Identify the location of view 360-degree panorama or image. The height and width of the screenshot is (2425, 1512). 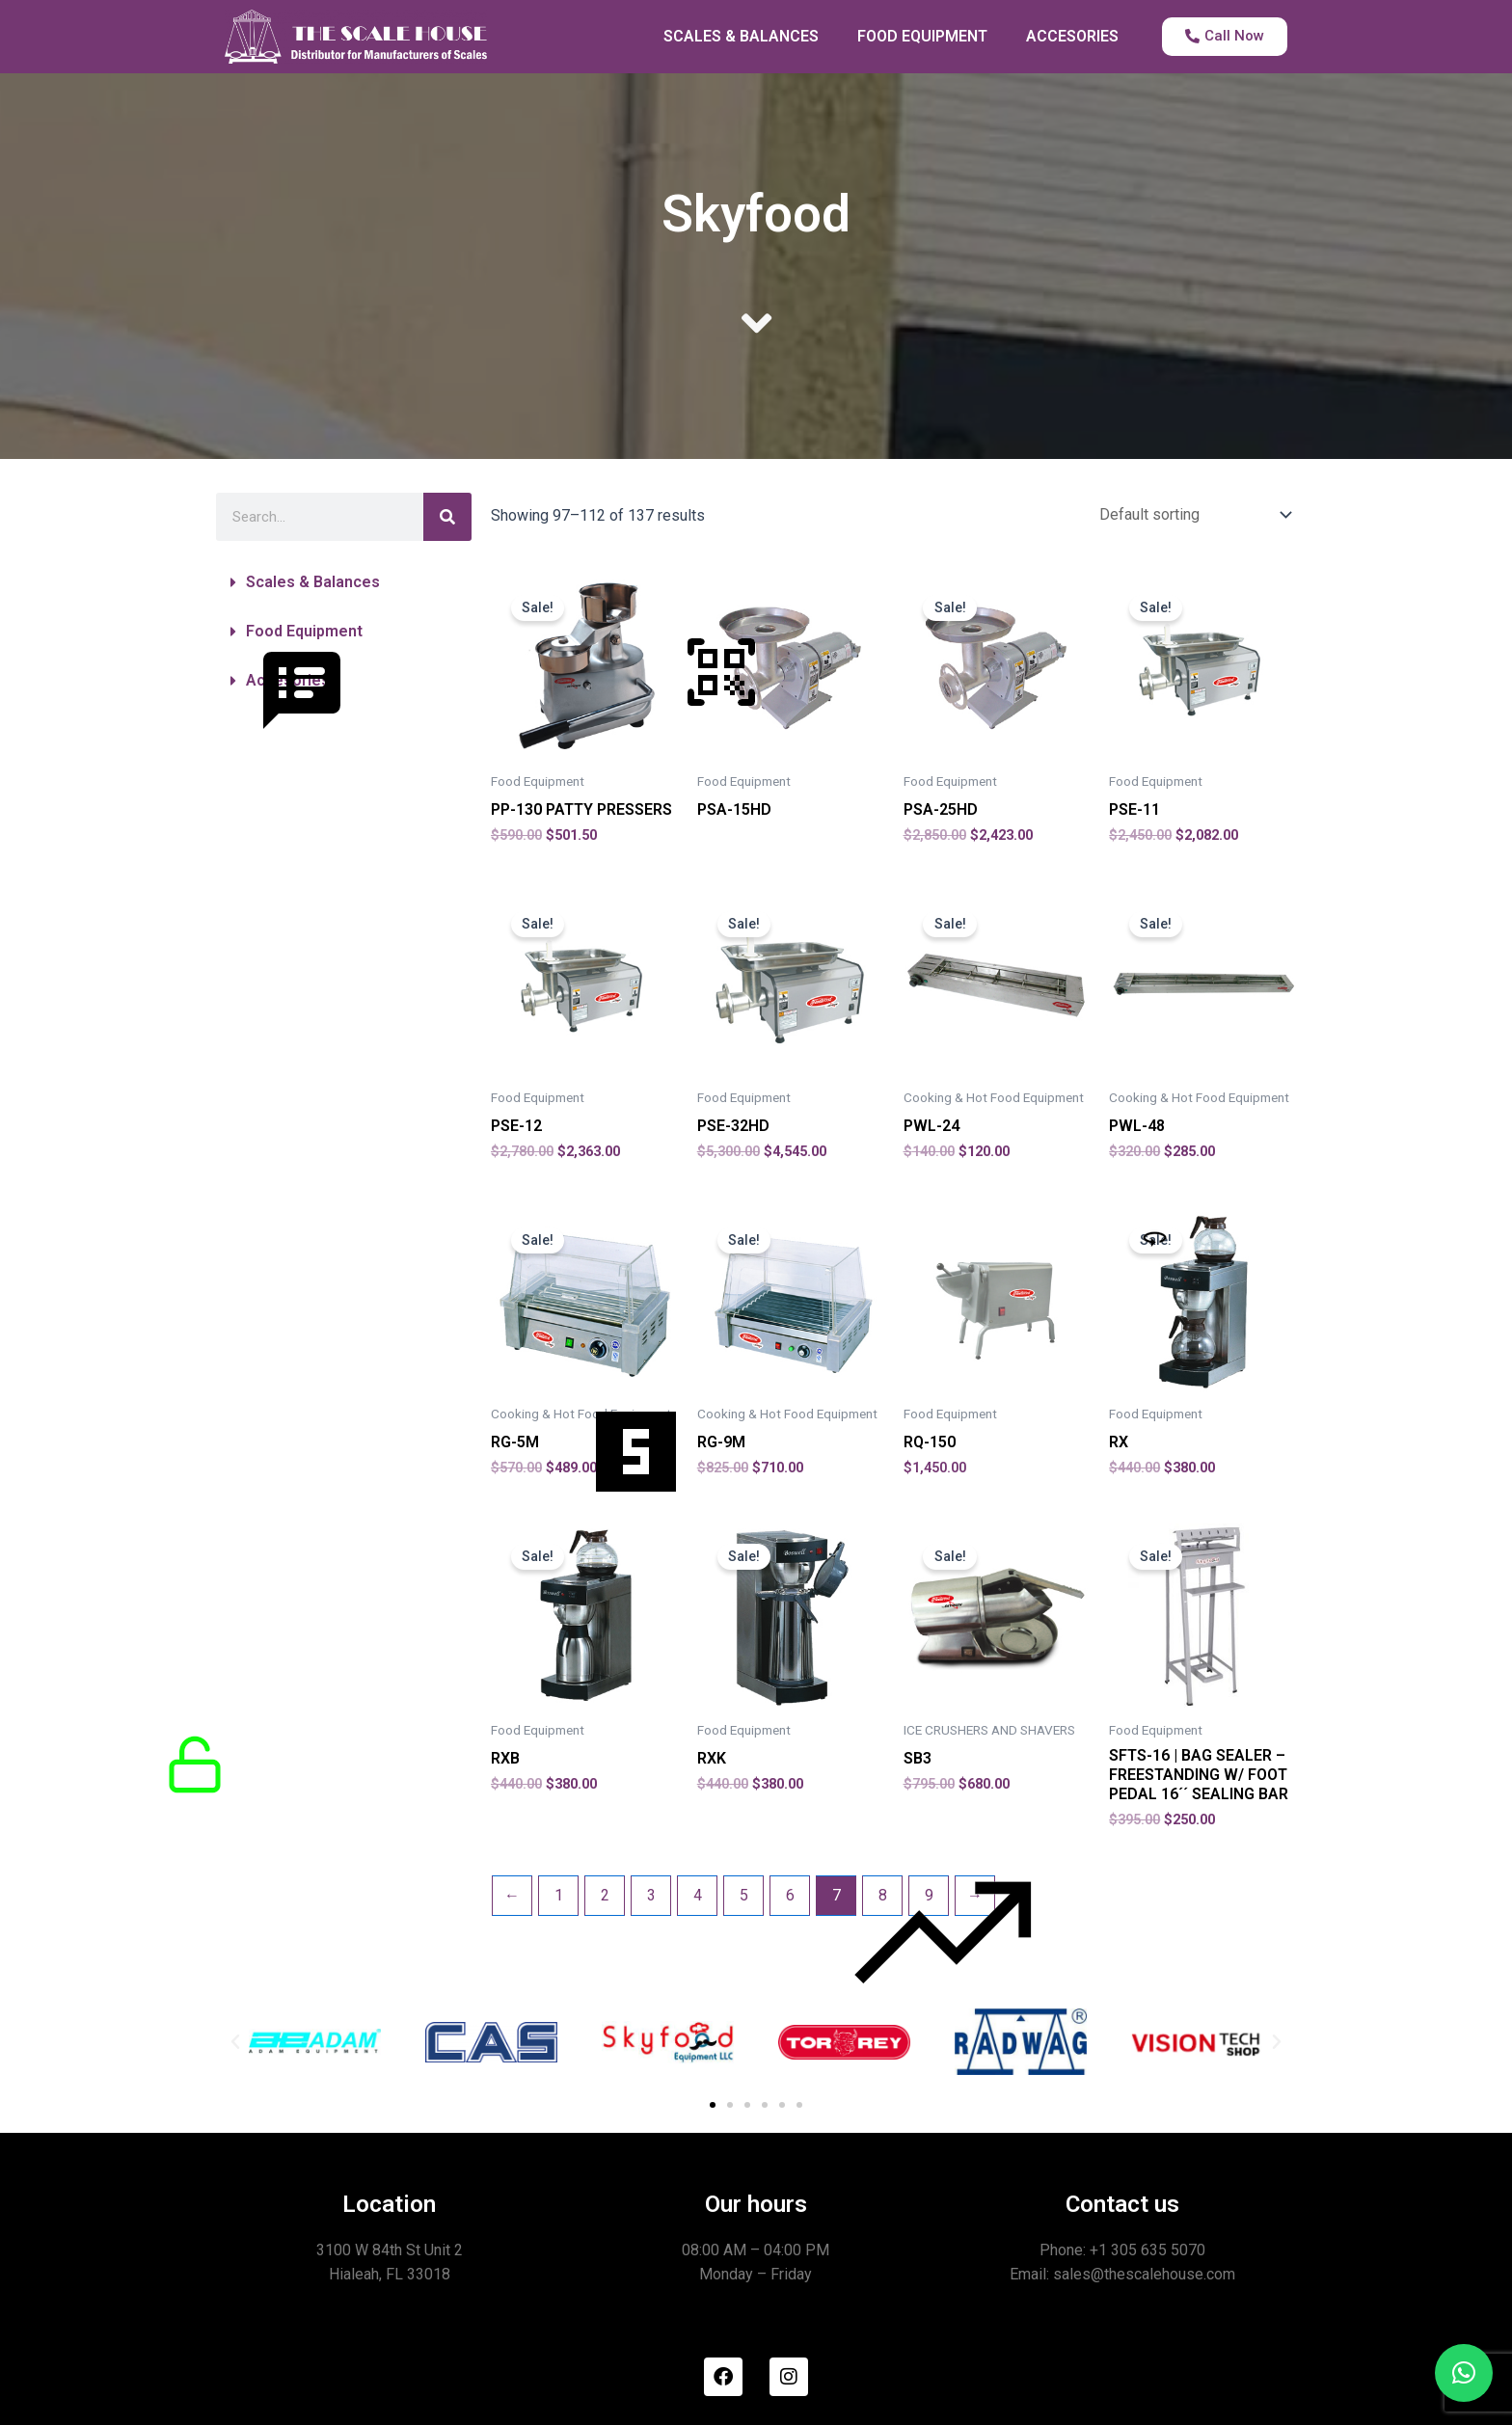
(1154, 1237).